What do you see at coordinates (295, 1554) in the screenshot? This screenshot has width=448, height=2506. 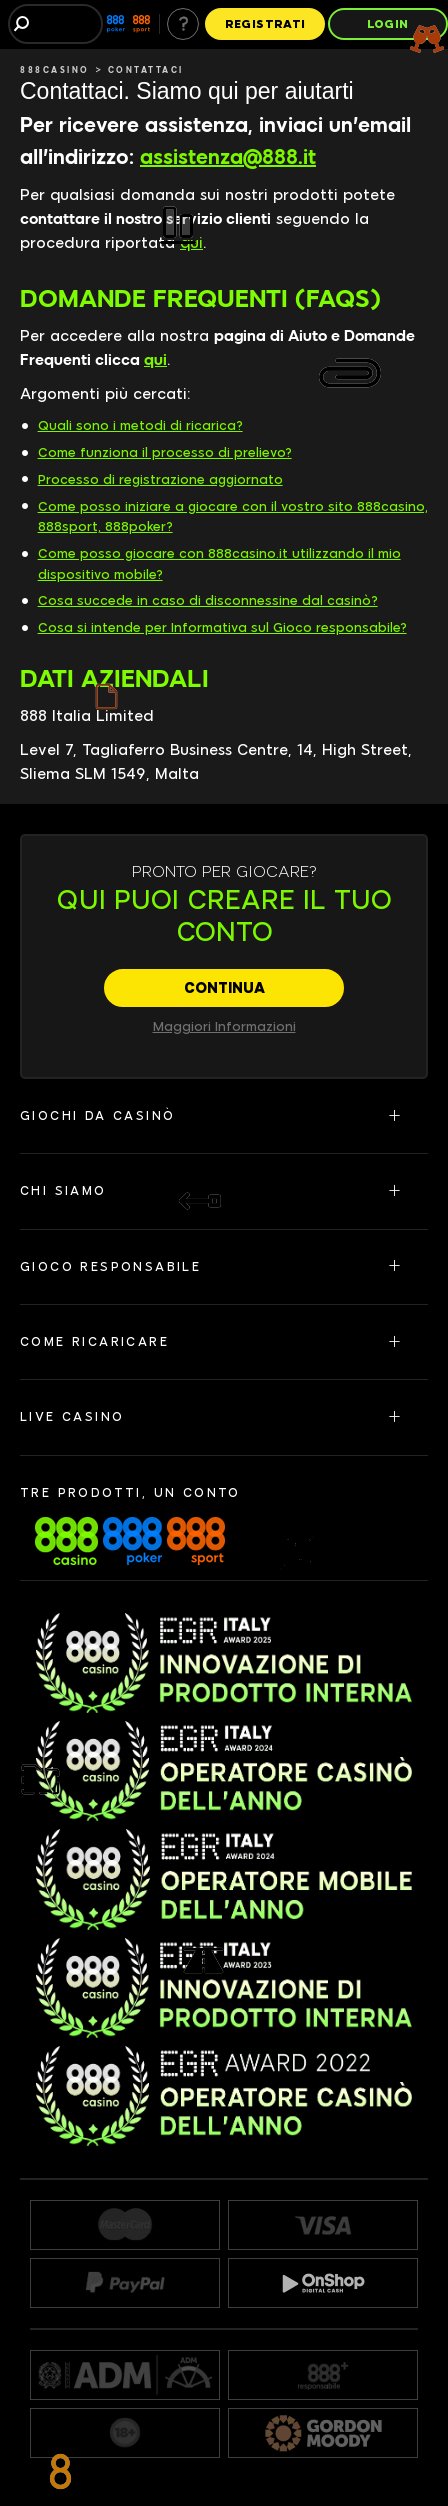 I see `indicates first item in a numbered series or gallery` at bounding box center [295, 1554].